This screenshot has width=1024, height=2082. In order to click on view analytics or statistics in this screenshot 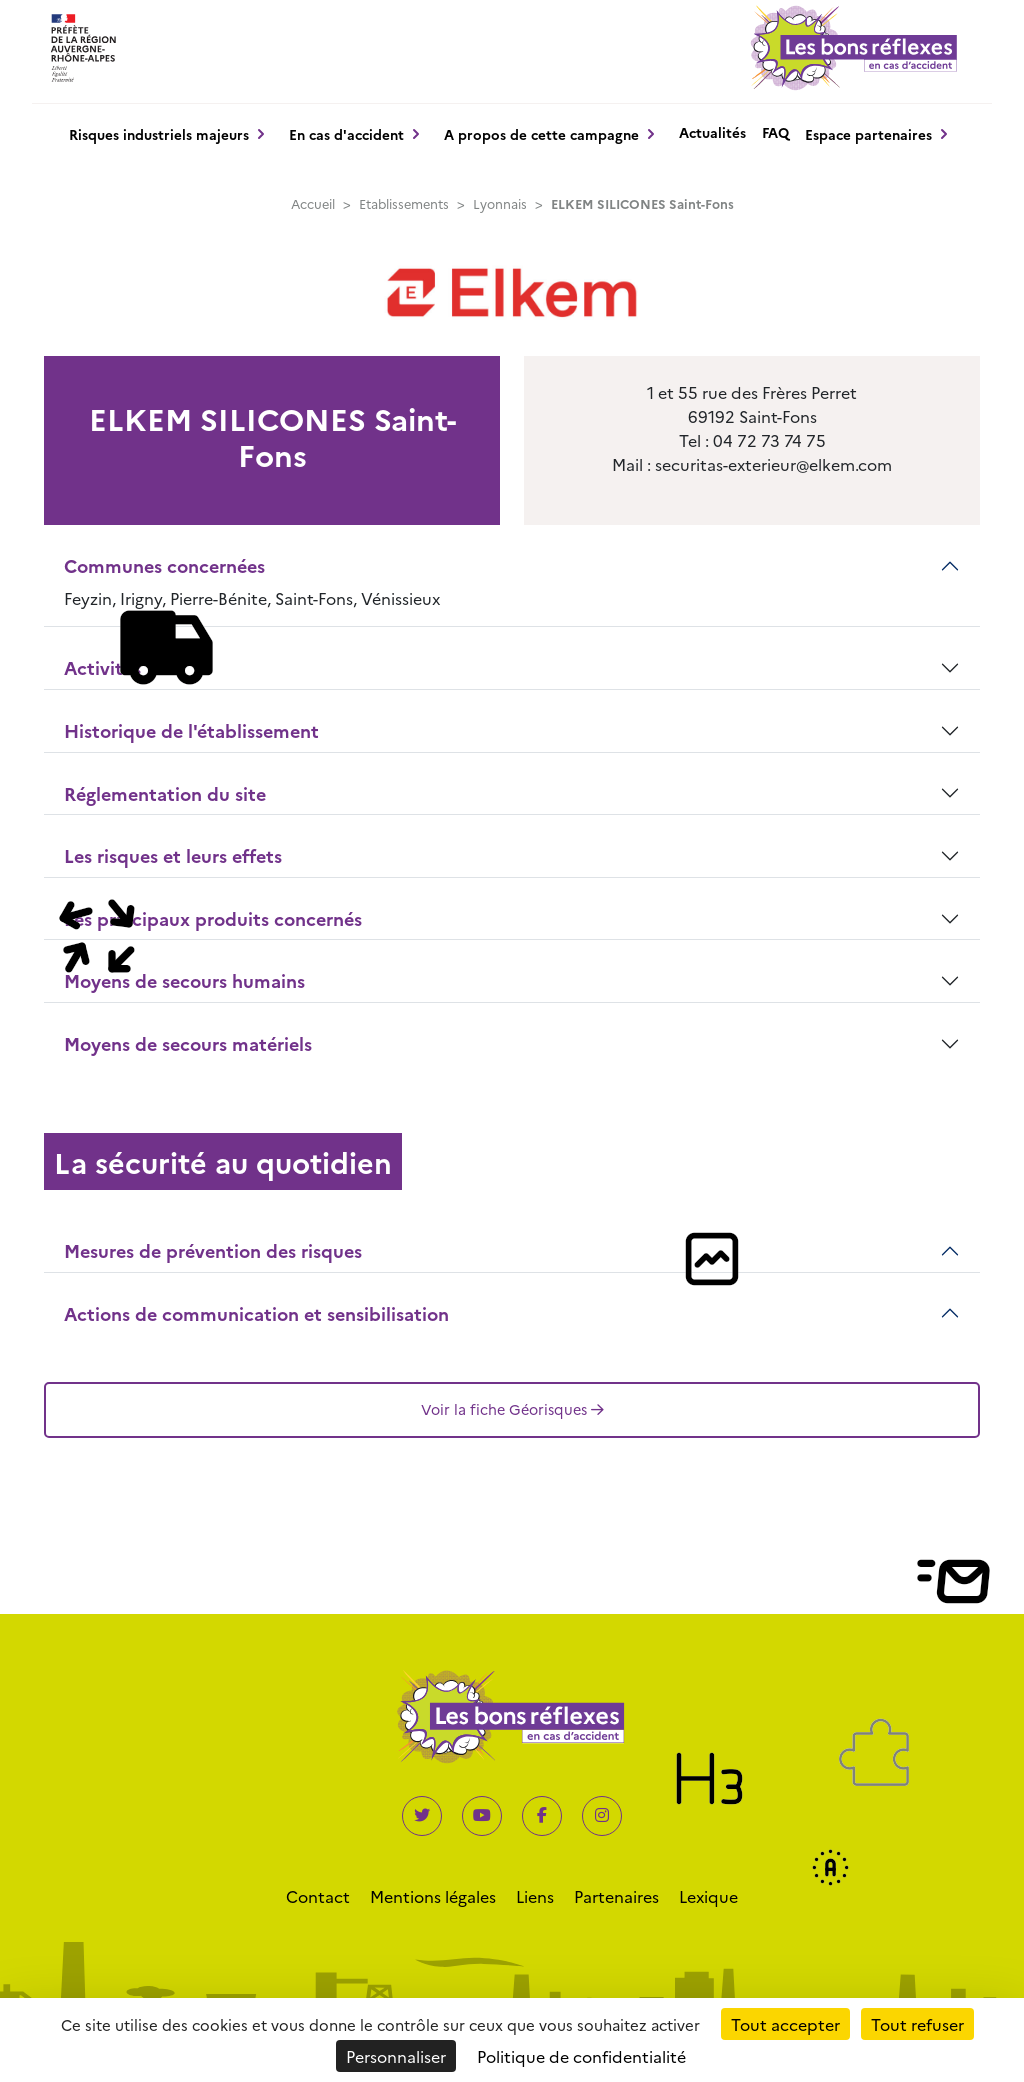, I will do `click(712, 1259)`.